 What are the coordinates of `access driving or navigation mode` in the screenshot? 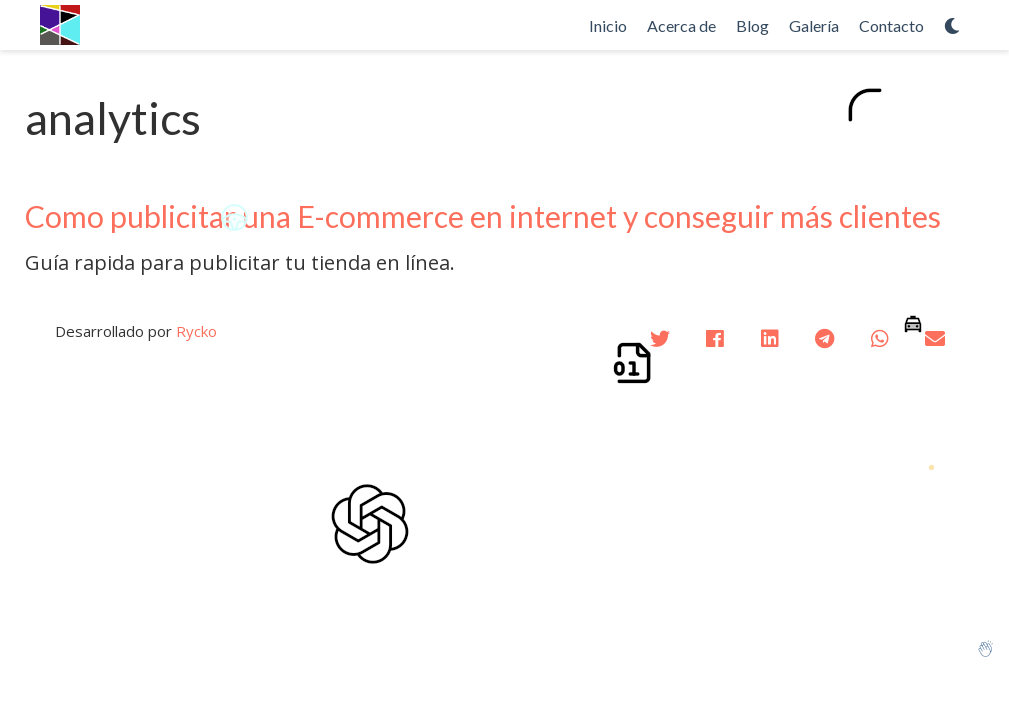 It's located at (234, 217).